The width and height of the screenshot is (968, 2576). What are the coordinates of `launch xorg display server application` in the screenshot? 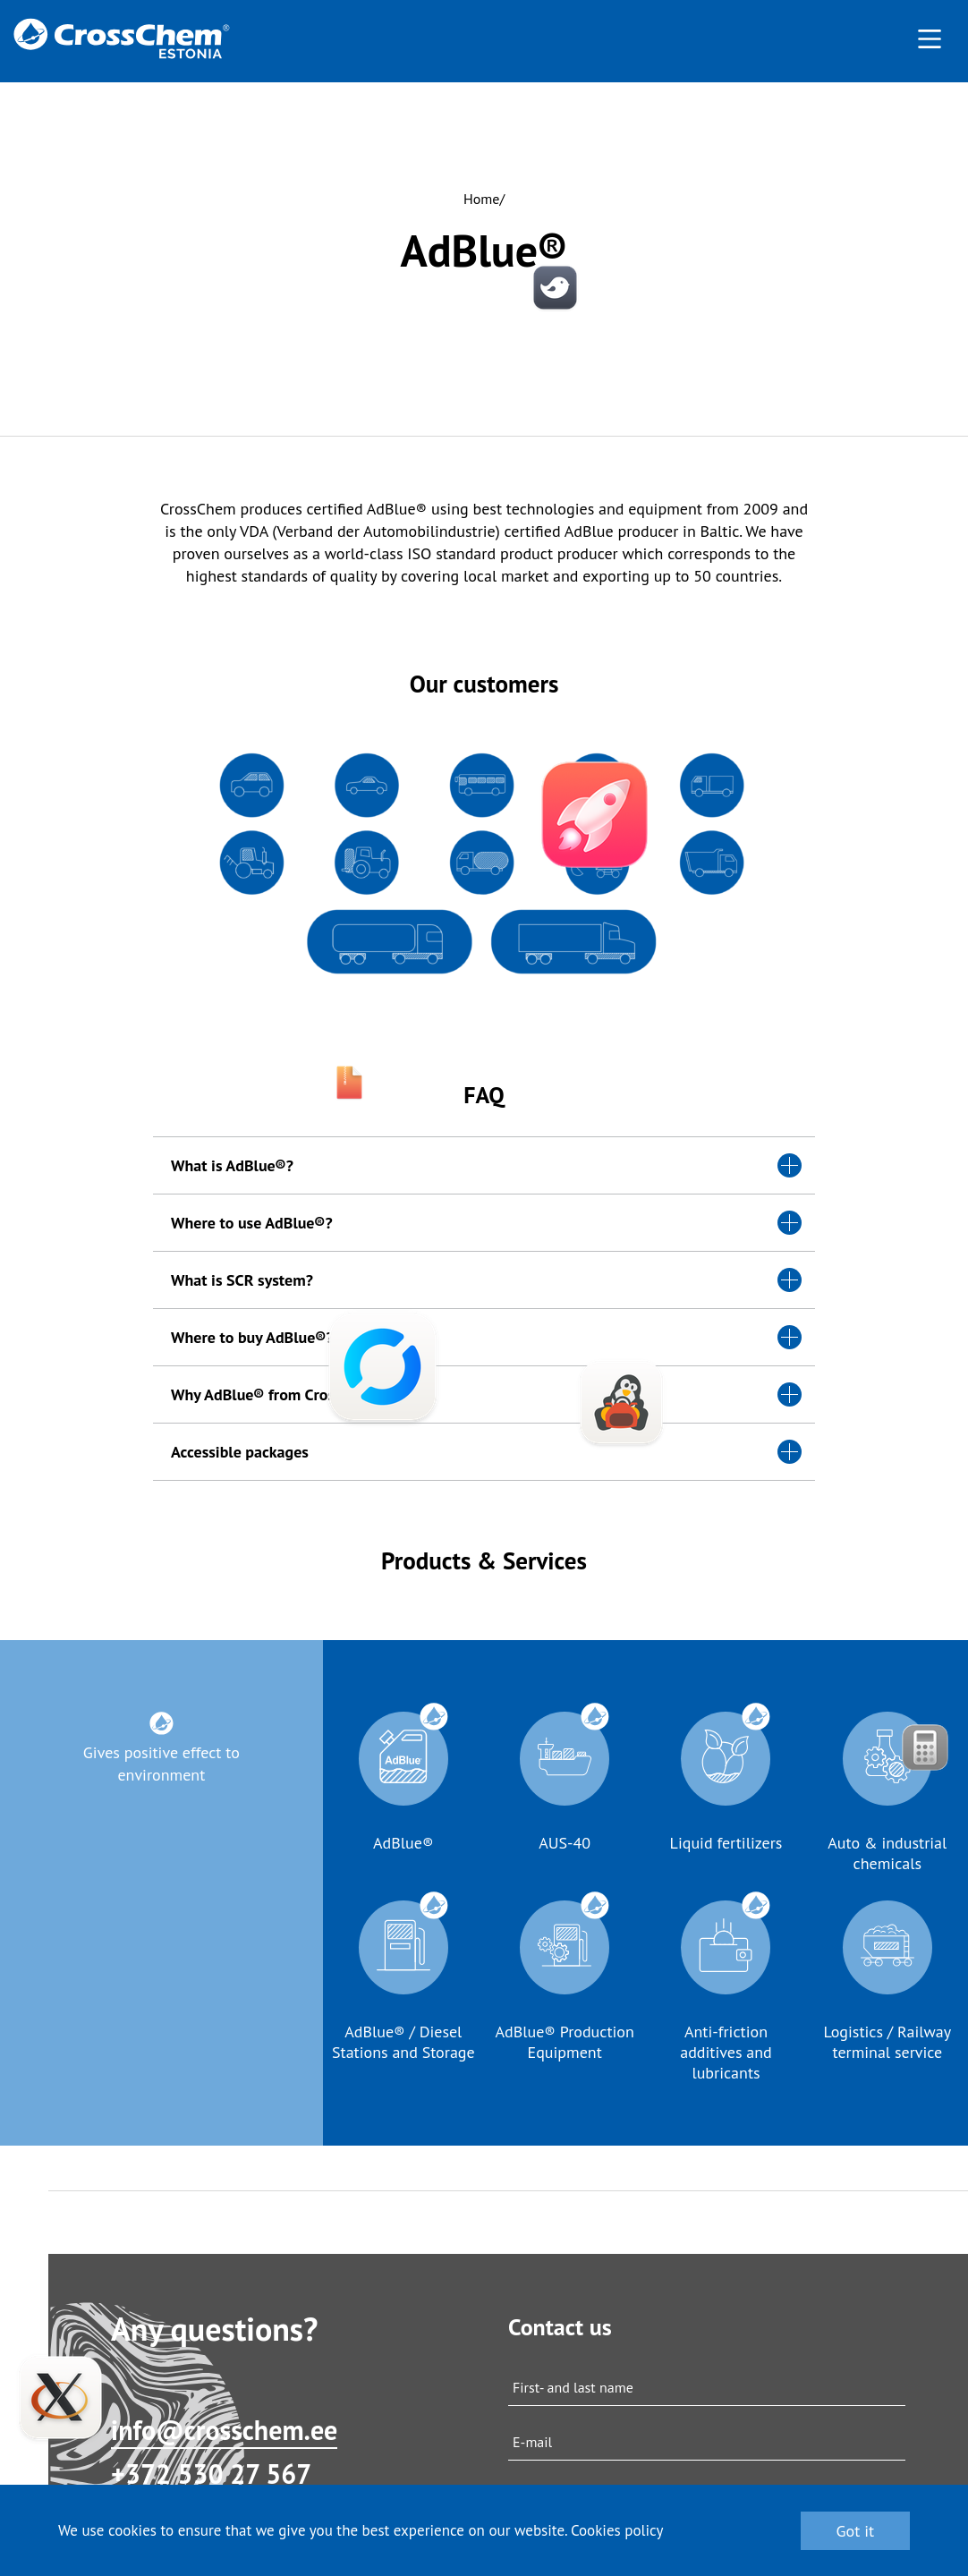 It's located at (60, 2397).